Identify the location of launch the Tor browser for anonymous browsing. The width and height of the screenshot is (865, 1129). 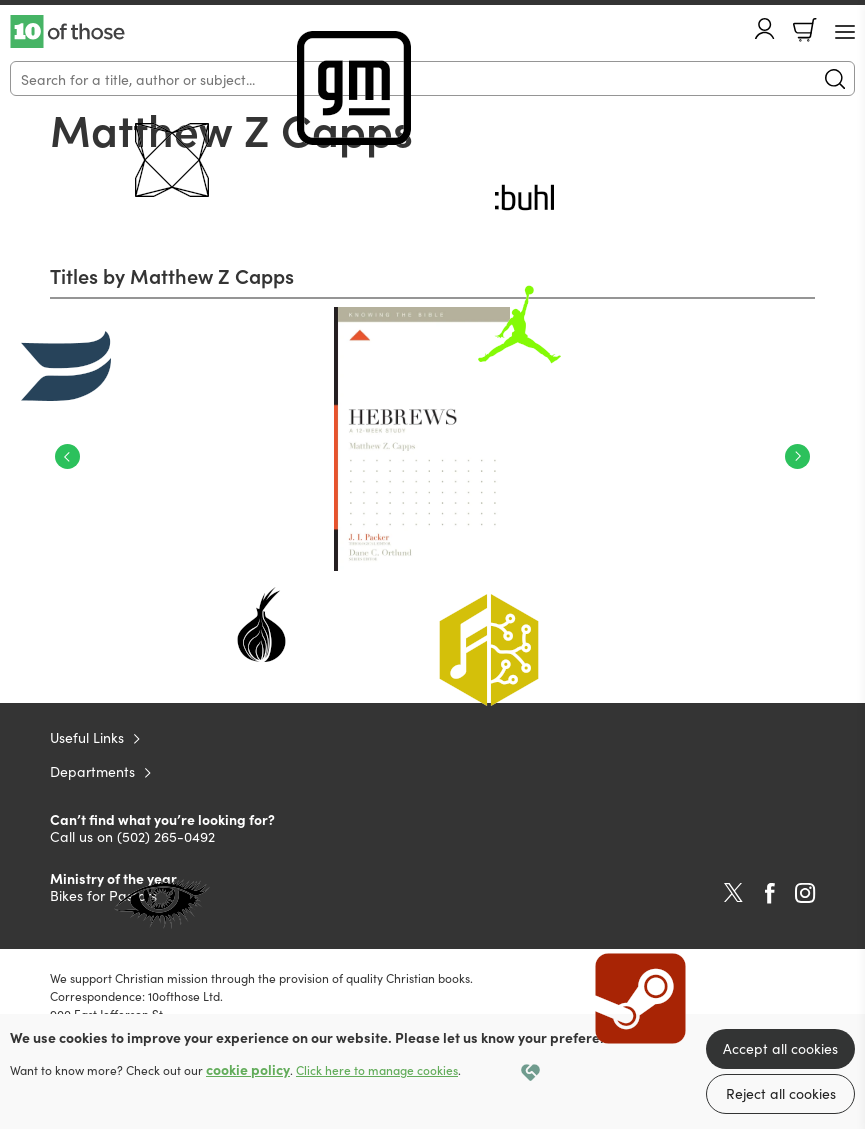
(261, 624).